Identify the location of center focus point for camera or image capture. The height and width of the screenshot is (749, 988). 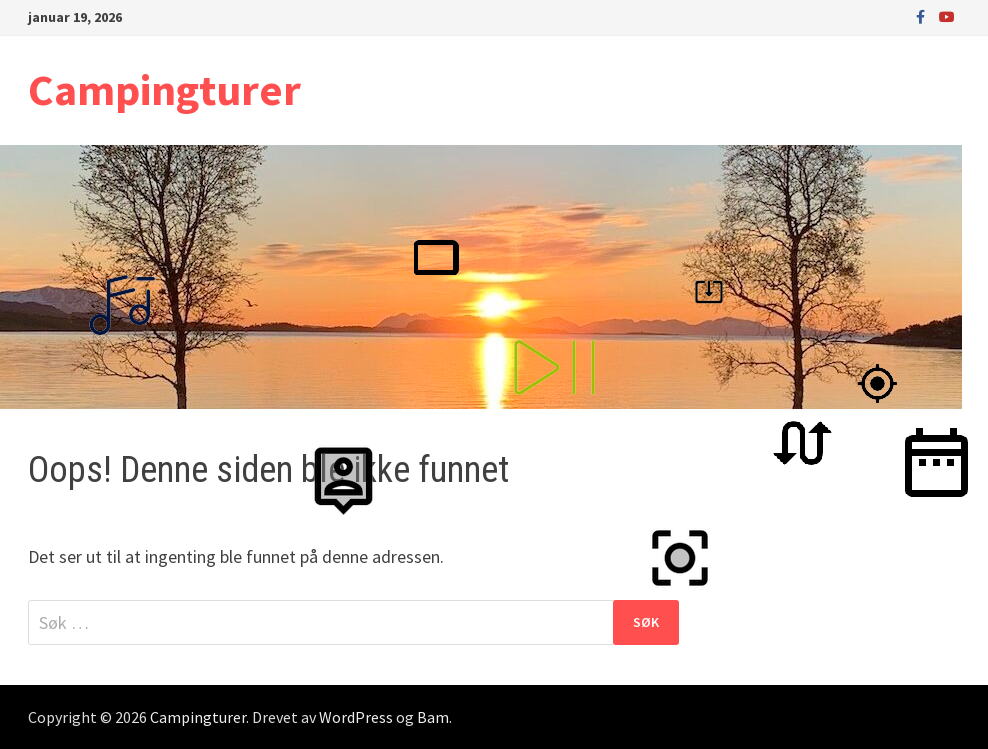
(680, 558).